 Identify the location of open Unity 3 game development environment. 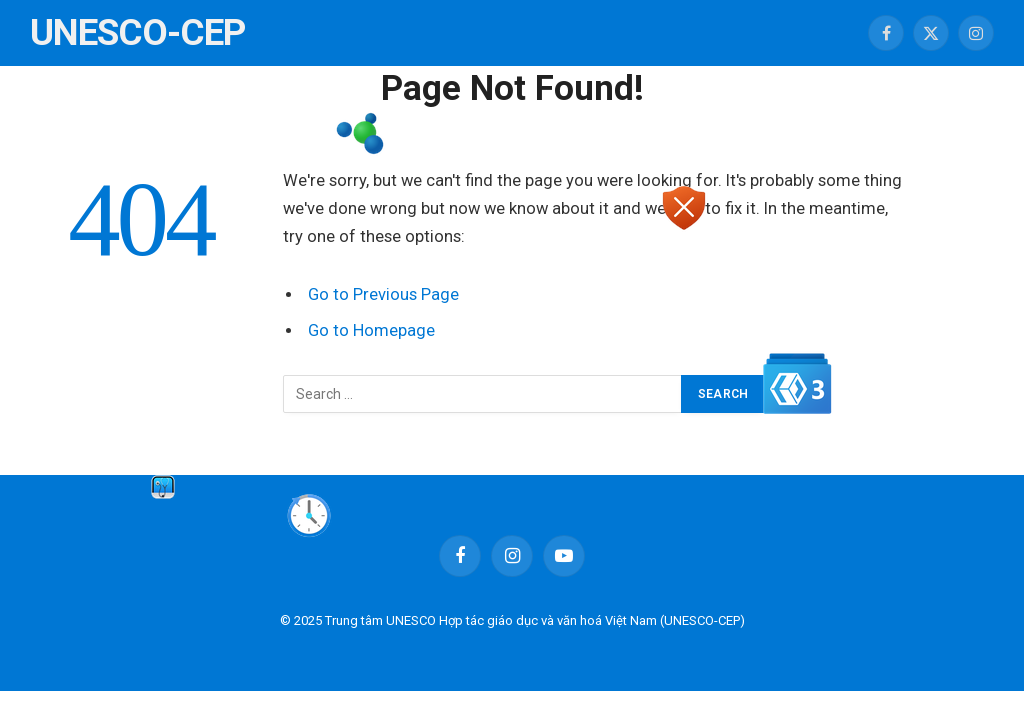
(797, 385).